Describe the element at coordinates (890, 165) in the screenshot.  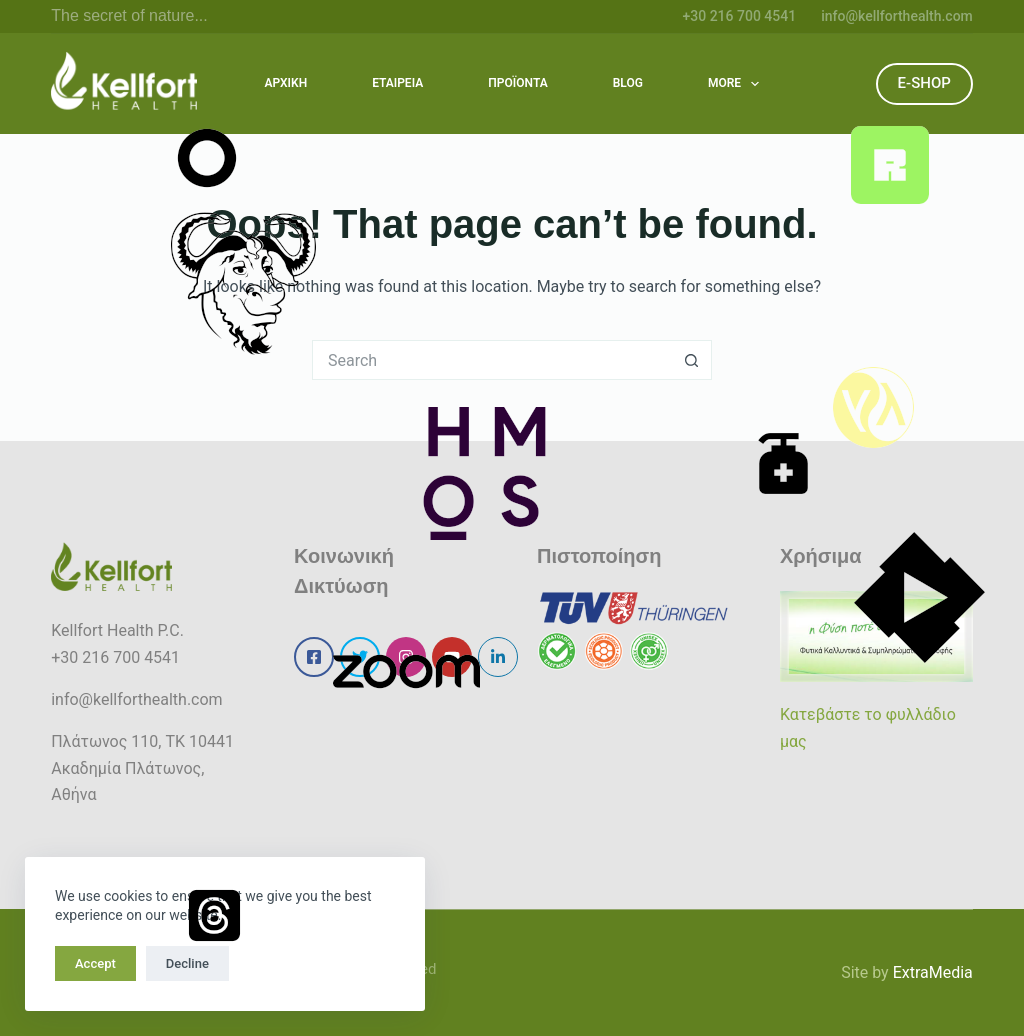
I see `ruff python linter logo` at that location.